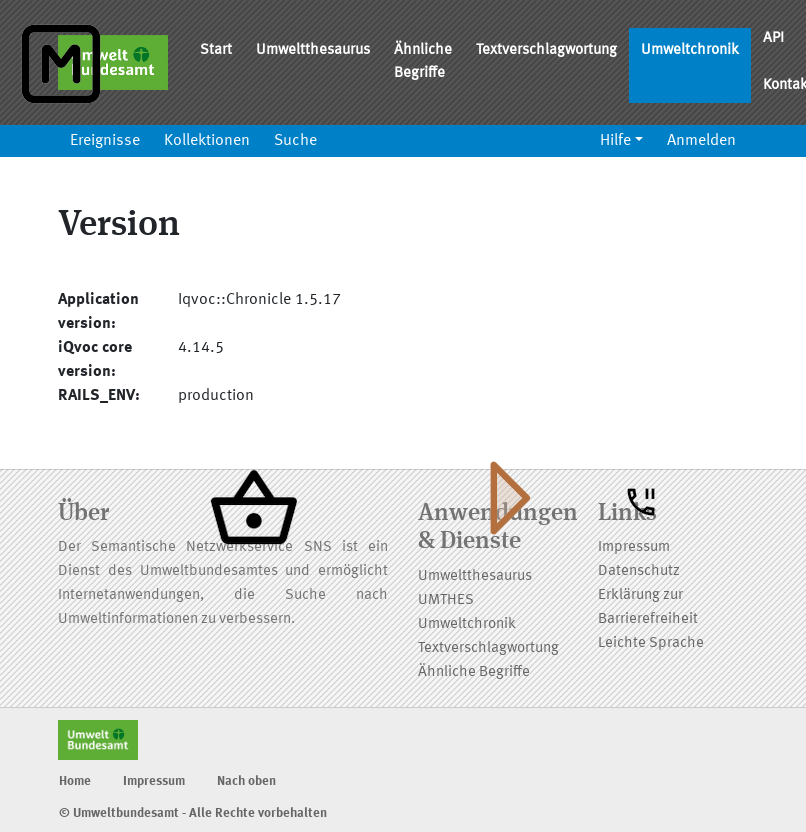 This screenshot has height=832, width=806. What do you see at coordinates (254, 509) in the screenshot?
I see `view your shopping basket` at bounding box center [254, 509].